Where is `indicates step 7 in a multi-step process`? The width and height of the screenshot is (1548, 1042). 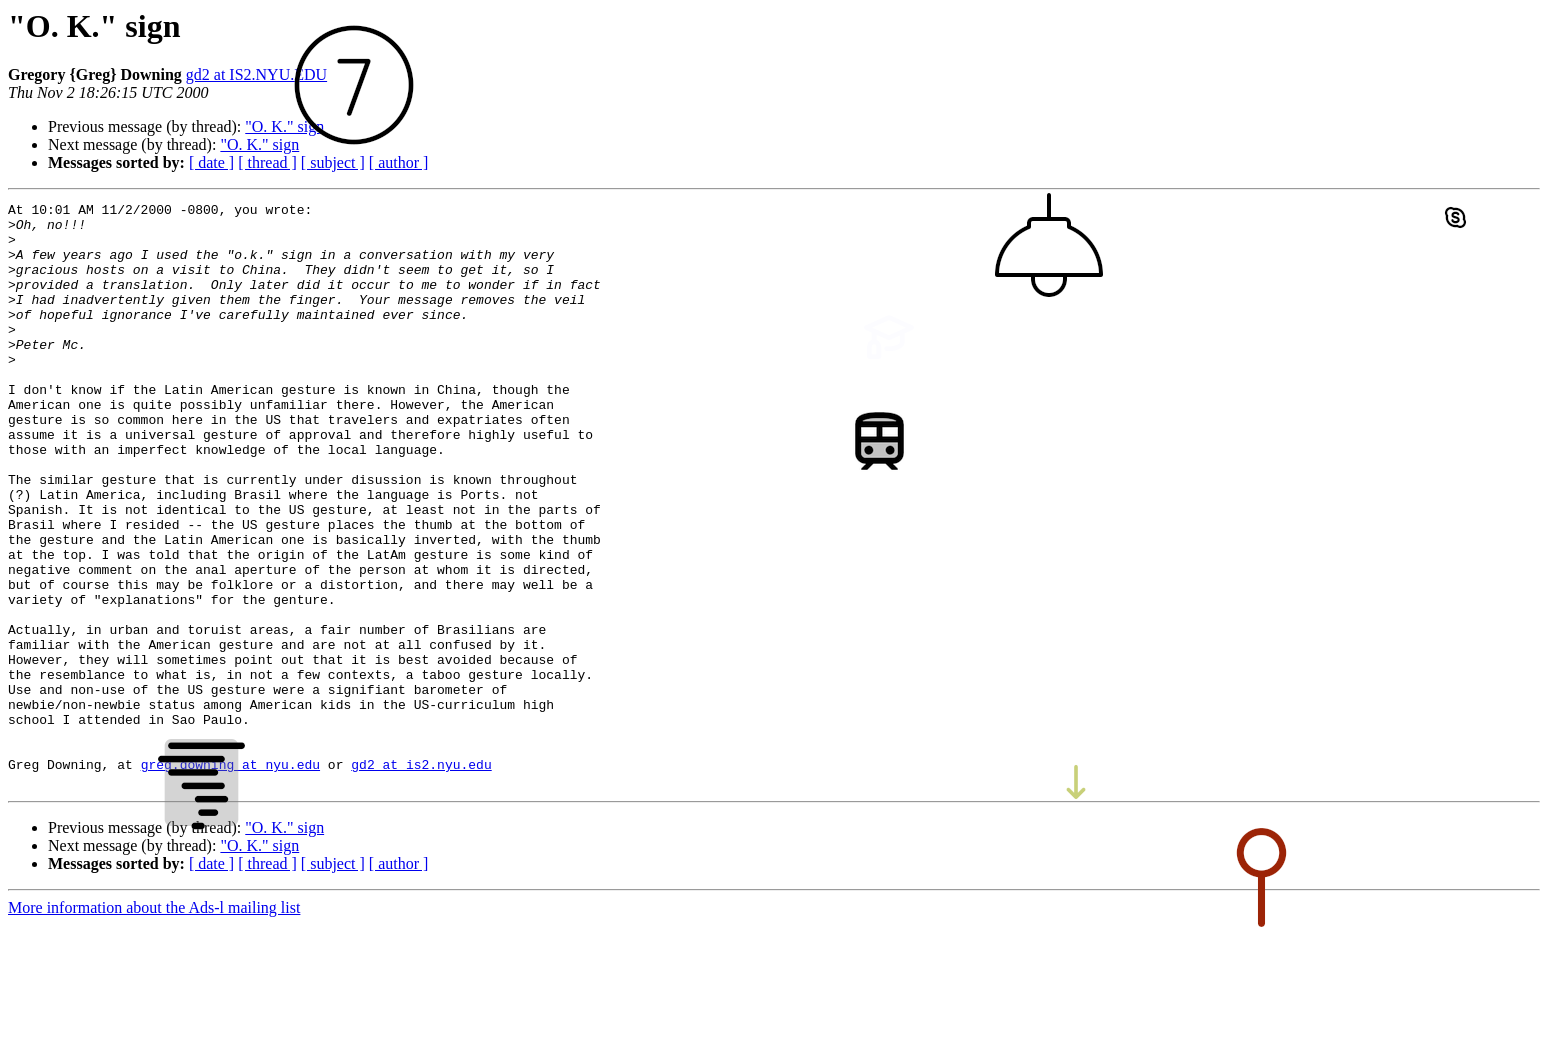
indicates step 7 in a multi-step process is located at coordinates (354, 85).